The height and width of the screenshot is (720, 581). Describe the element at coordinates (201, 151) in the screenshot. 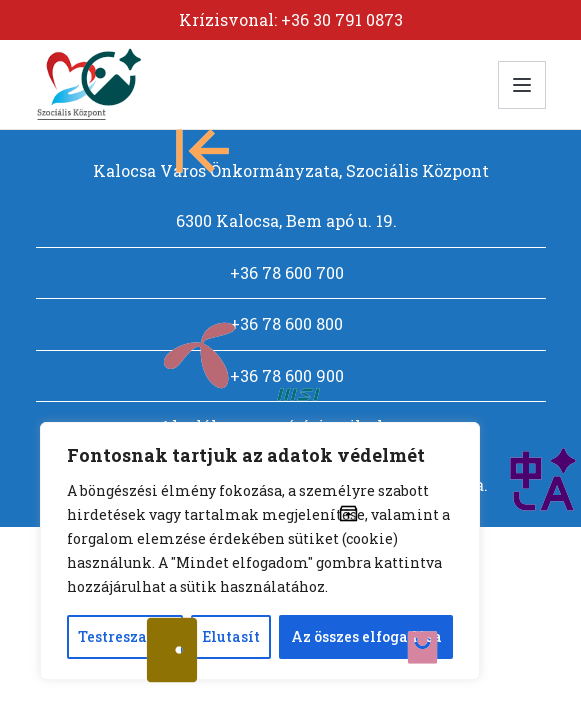

I see `collapse panel to the left` at that location.